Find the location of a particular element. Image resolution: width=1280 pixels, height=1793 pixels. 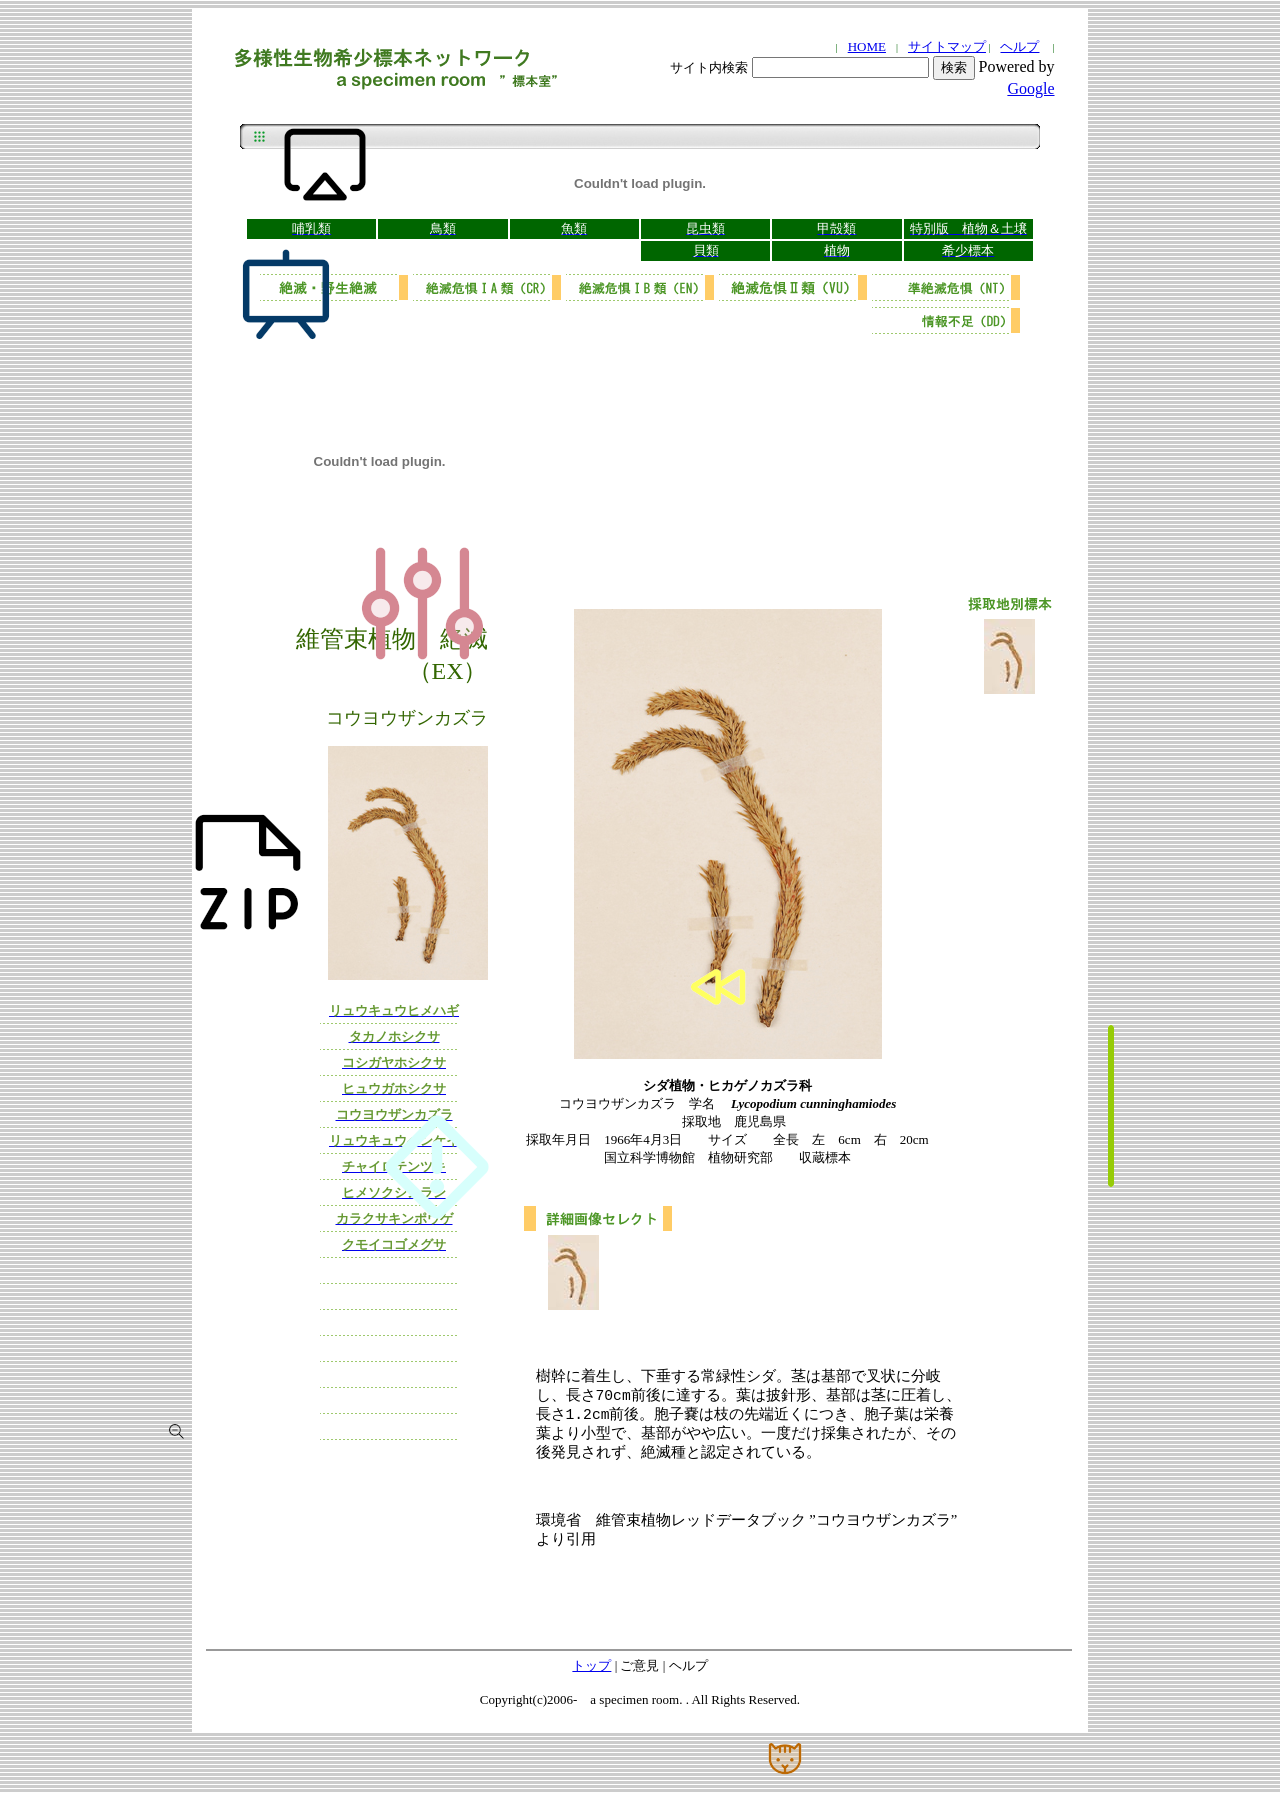

compressed file or archive is located at coordinates (248, 877).